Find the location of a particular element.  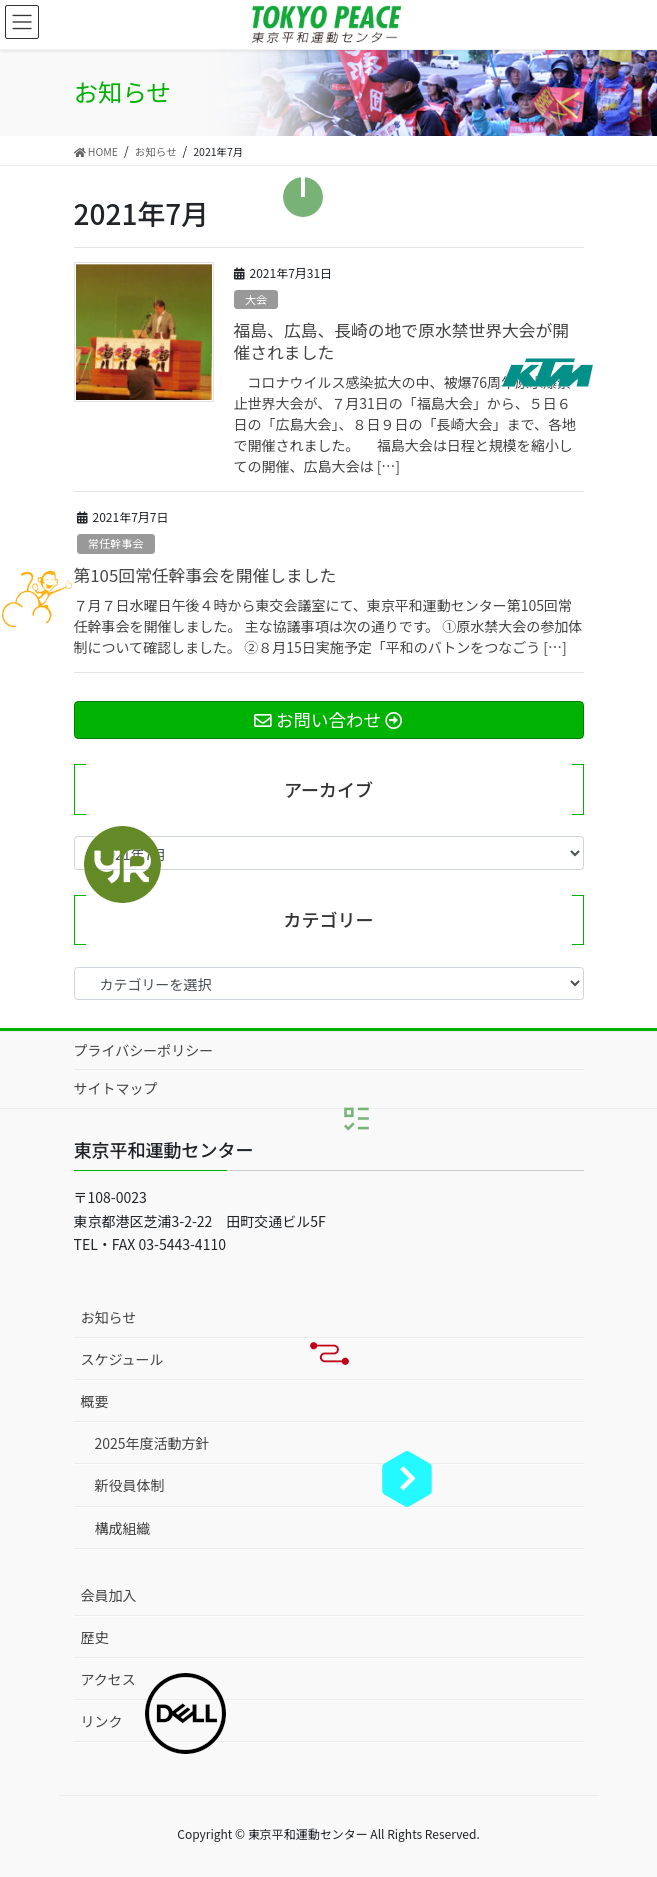

view completed tasks in a checklist is located at coordinates (356, 1118).